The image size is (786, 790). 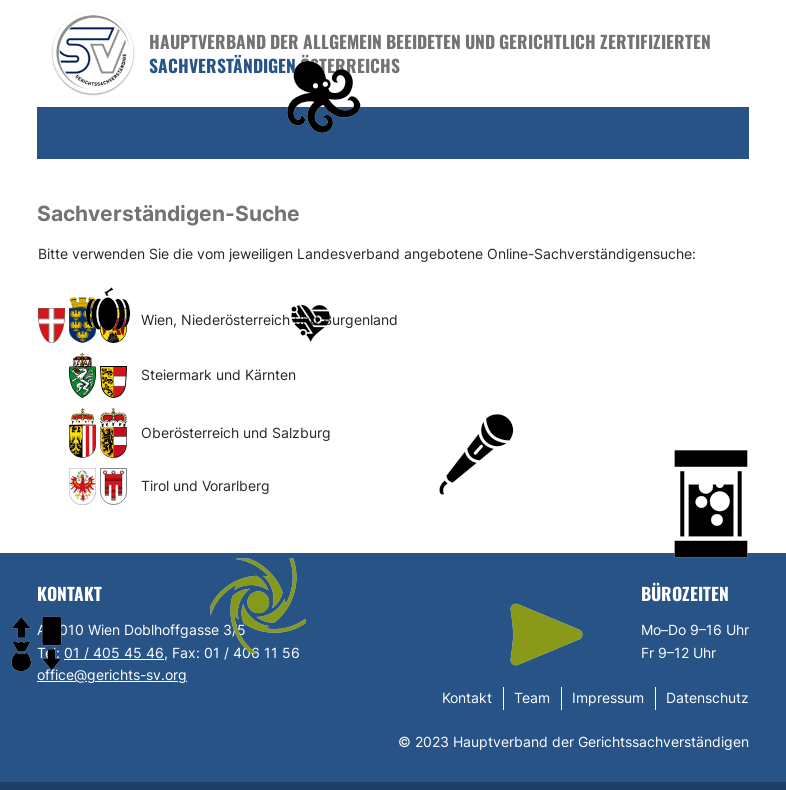 I want to click on indicates an aquatic or ocean-themed game element, so click(x=323, y=96).